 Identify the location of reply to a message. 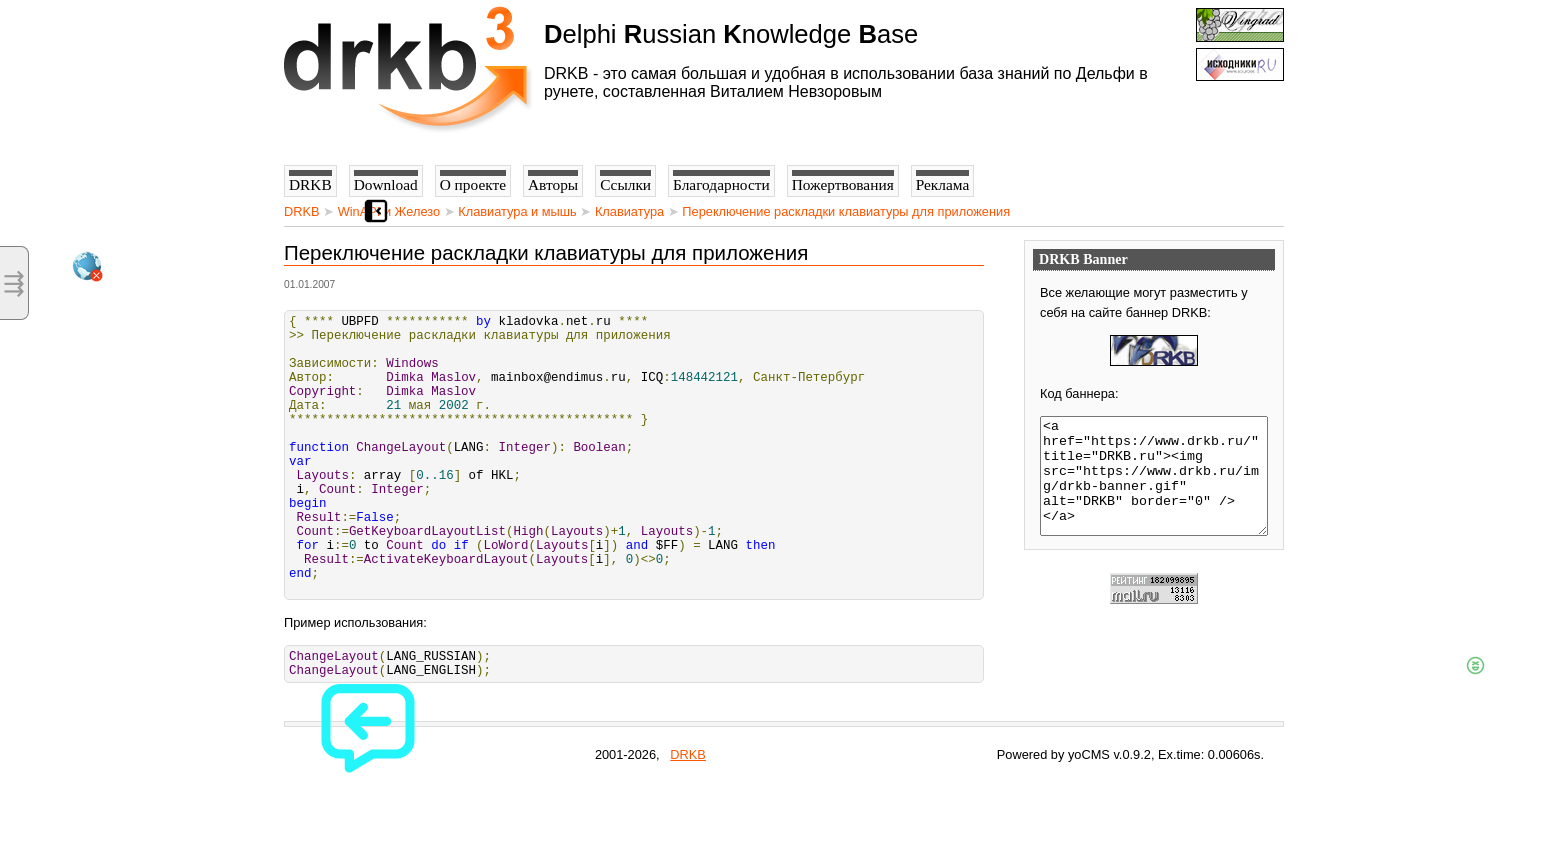
(368, 726).